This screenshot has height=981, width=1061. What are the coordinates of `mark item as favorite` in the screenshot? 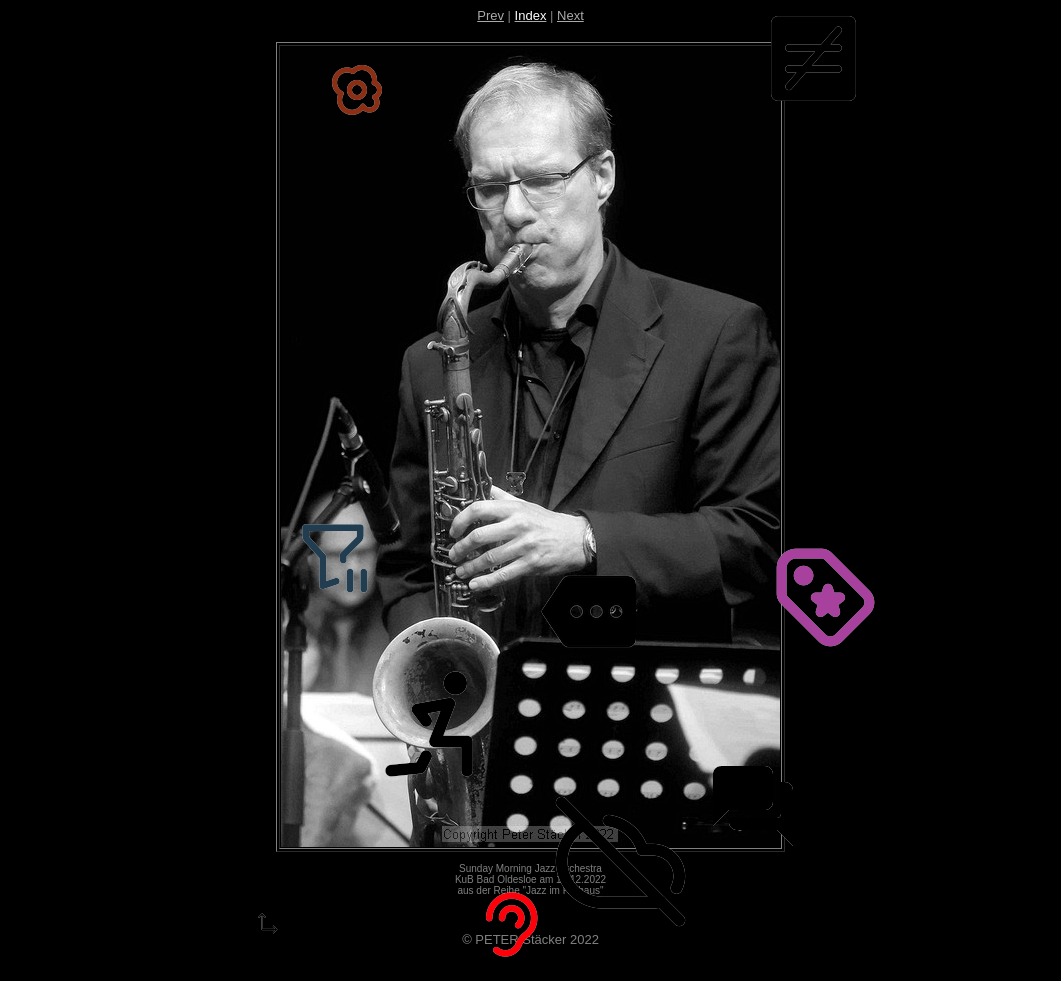 It's located at (825, 597).